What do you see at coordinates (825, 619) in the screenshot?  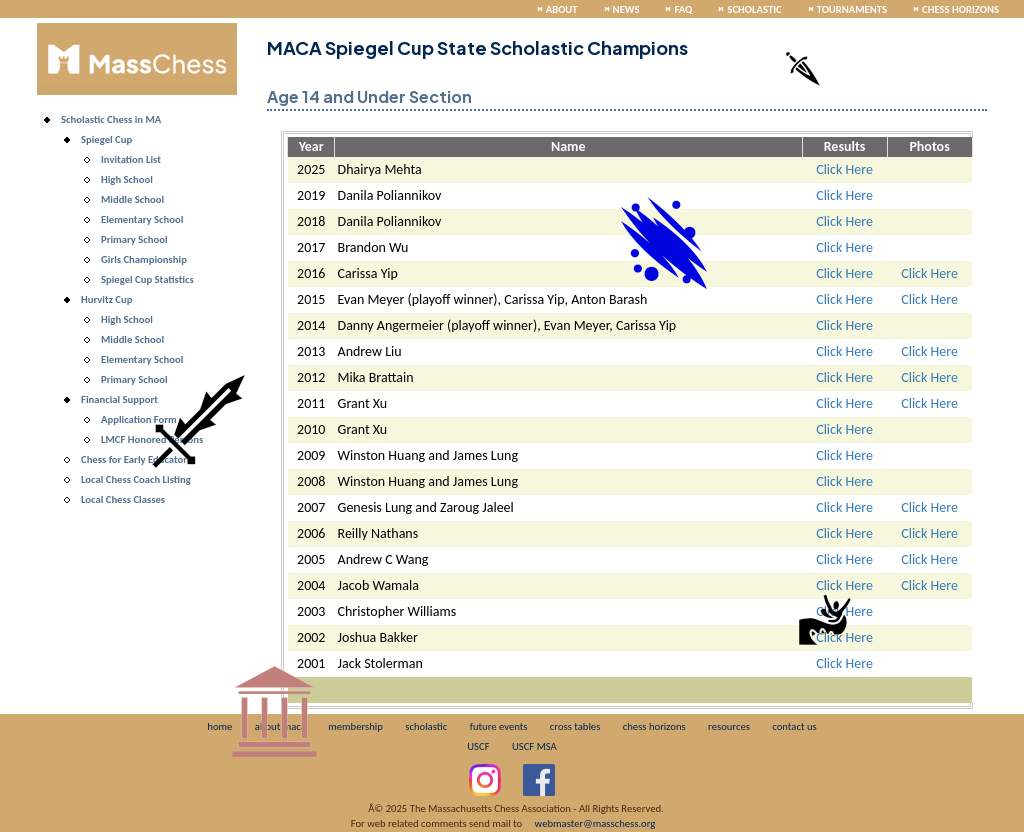 I see `summon a demon from a portal` at bounding box center [825, 619].